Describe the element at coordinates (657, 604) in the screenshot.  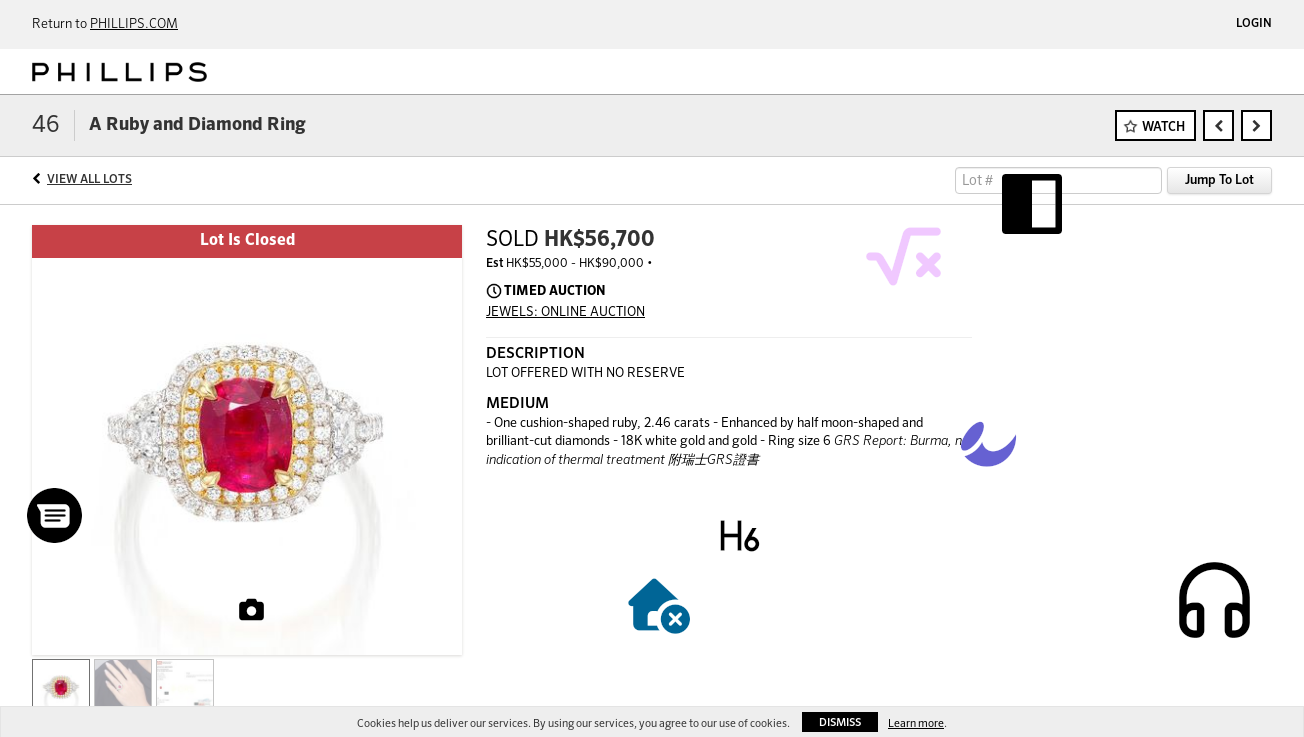
I see `remove a saved home address` at that location.